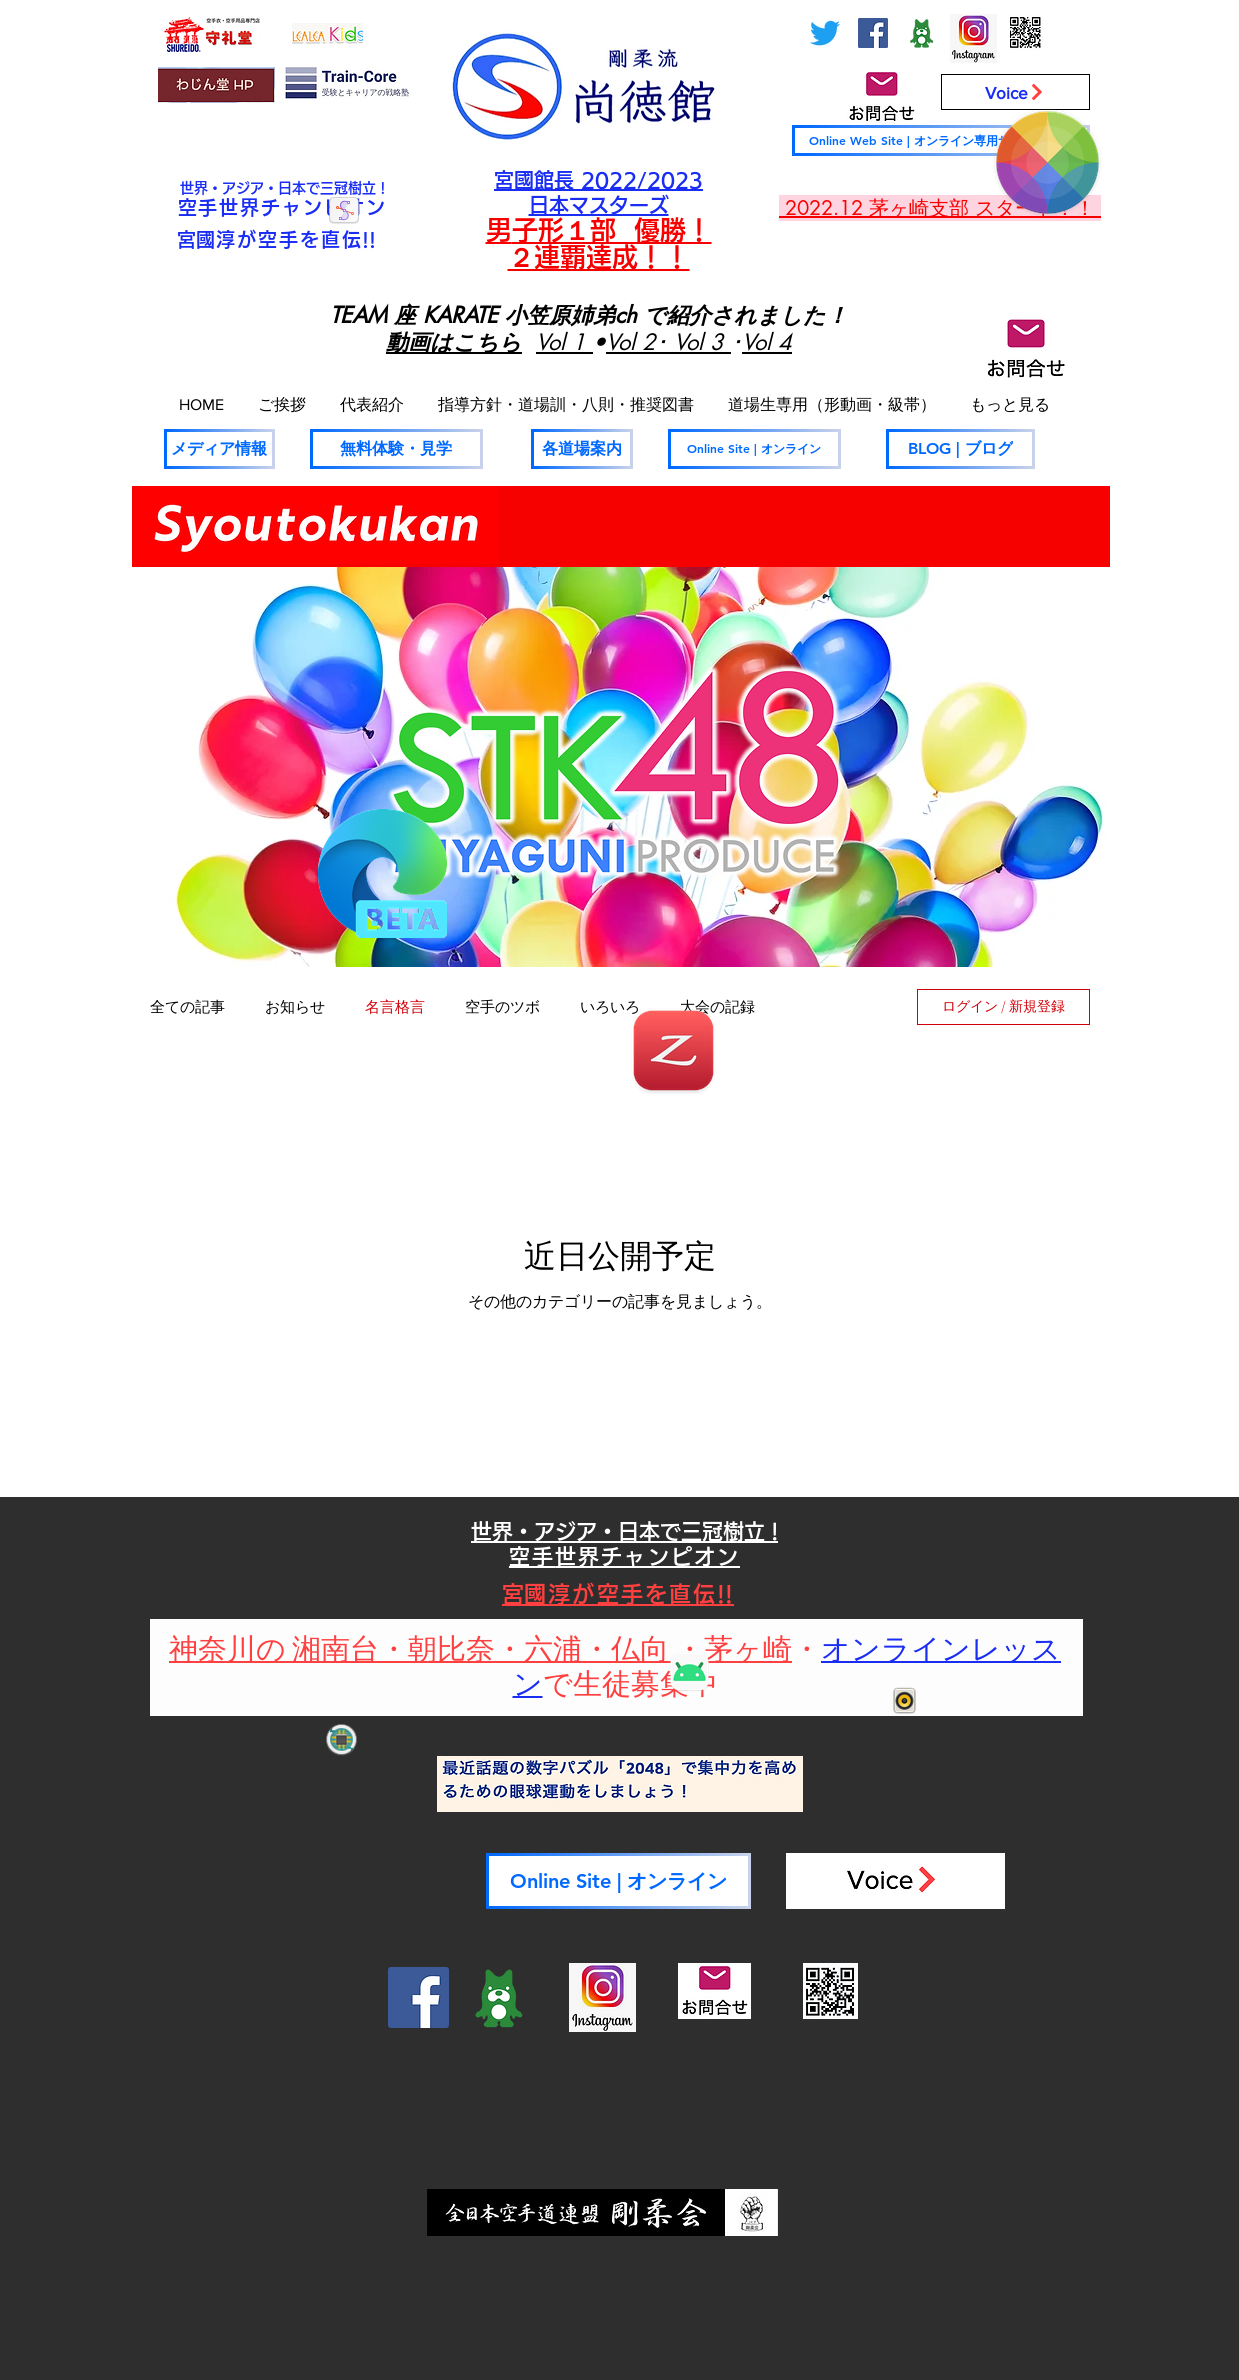 The image size is (1239, 2380). What do you see at coordinates (673, 1050) in the screenshot?
I see `open zeal offline documentation browser` at bounding box center [673, 1050].